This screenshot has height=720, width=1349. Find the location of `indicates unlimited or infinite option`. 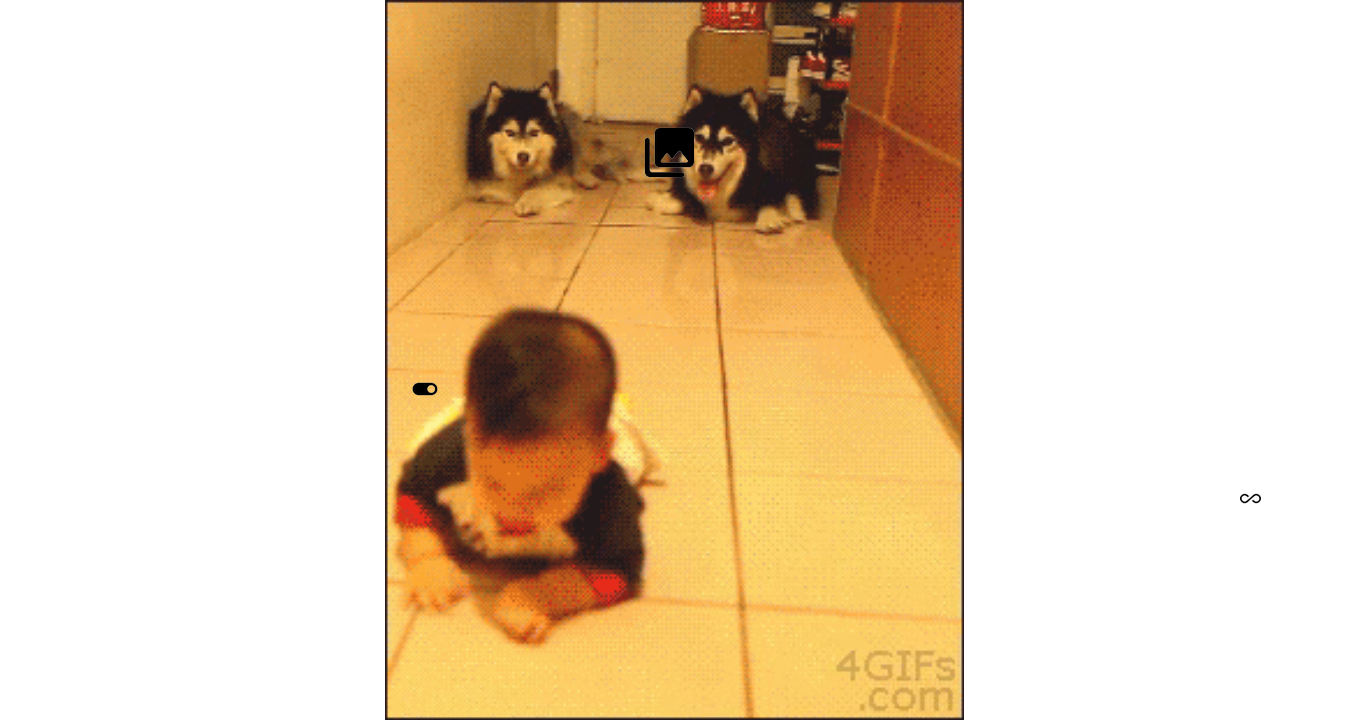

indicates unlimited or infinite option is located at coordinates (1250, 498).